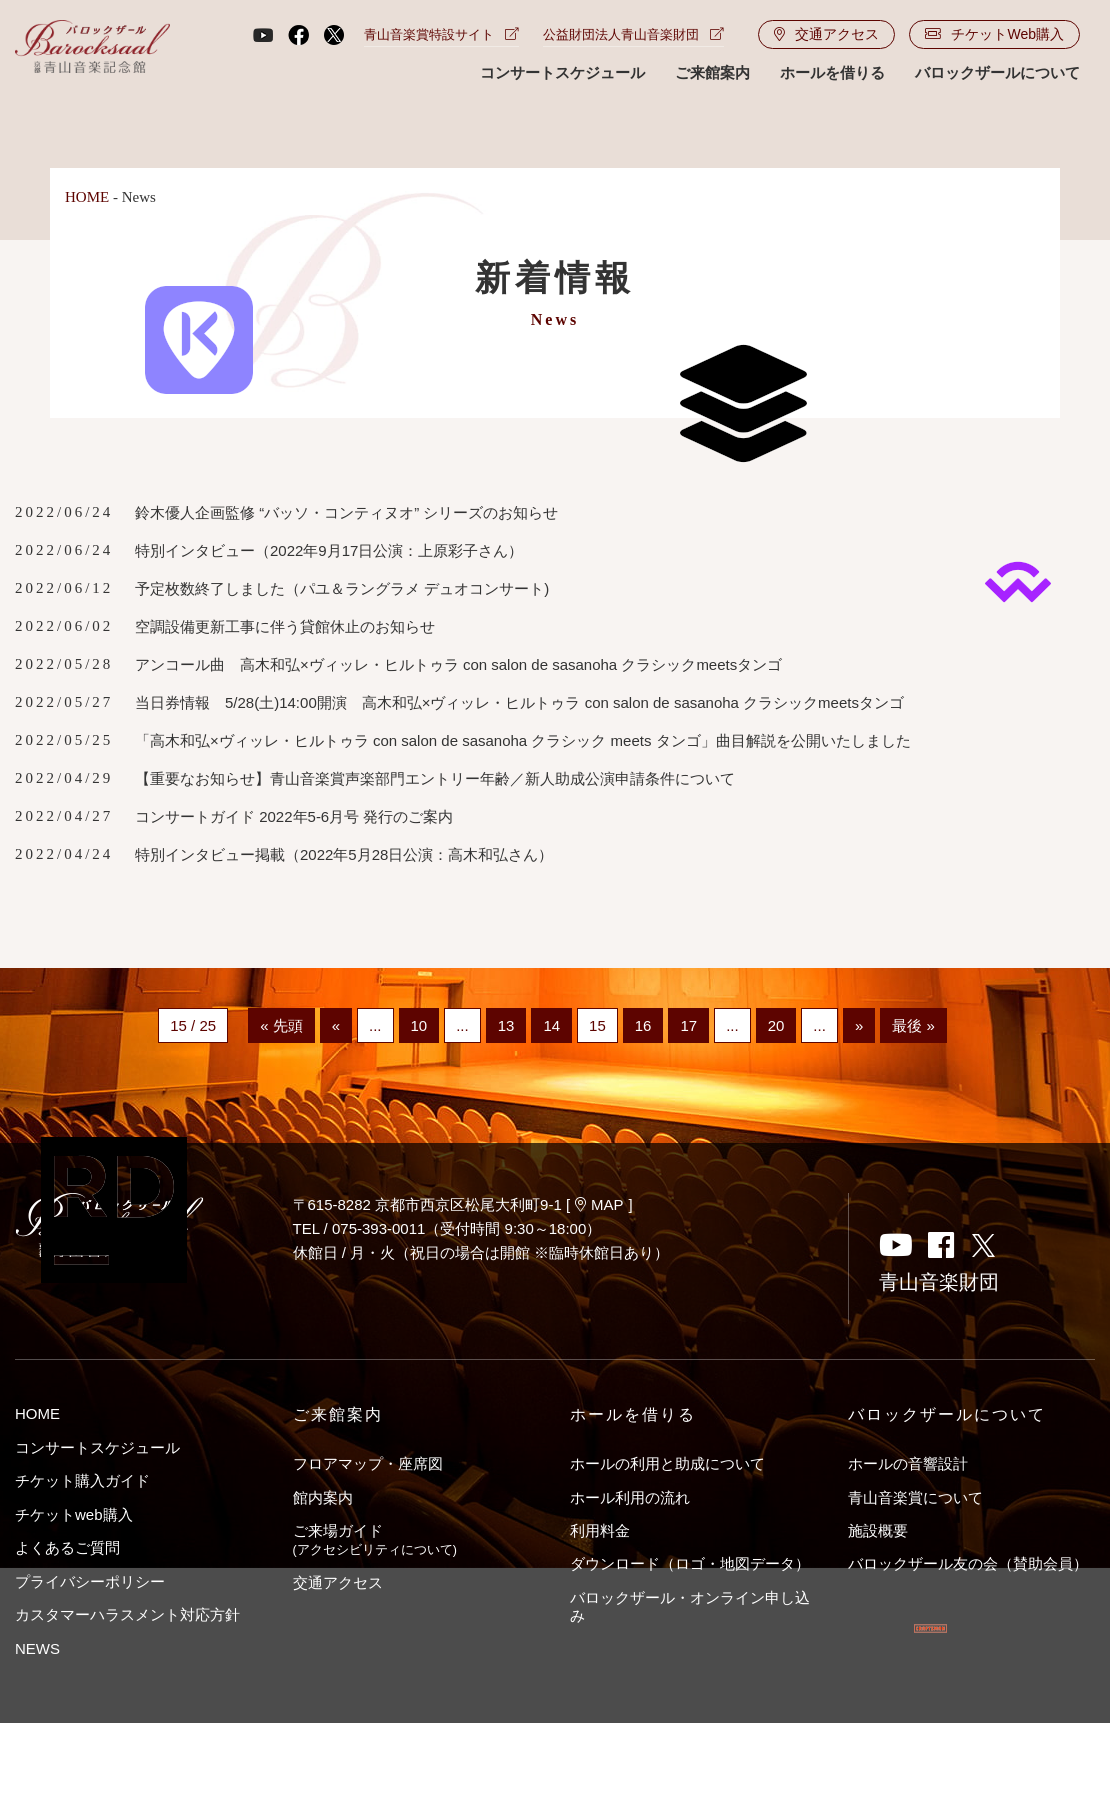  Describe the element at coordinates (1018, 582) in the screenshot. I see `connect your crypto wallet via WalletConnect` at that location.